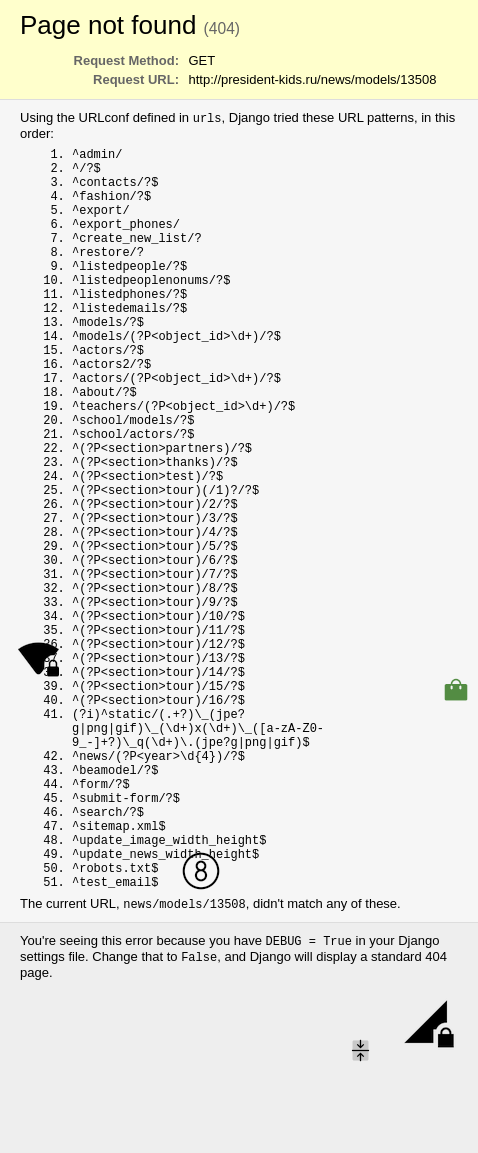 This screenshot has height=1153, width=478. What do you see at coordinates (38, 659) in the screenshot?
I see `connected to a secure or password-protected wifi network` at bounding box center [38, 659].